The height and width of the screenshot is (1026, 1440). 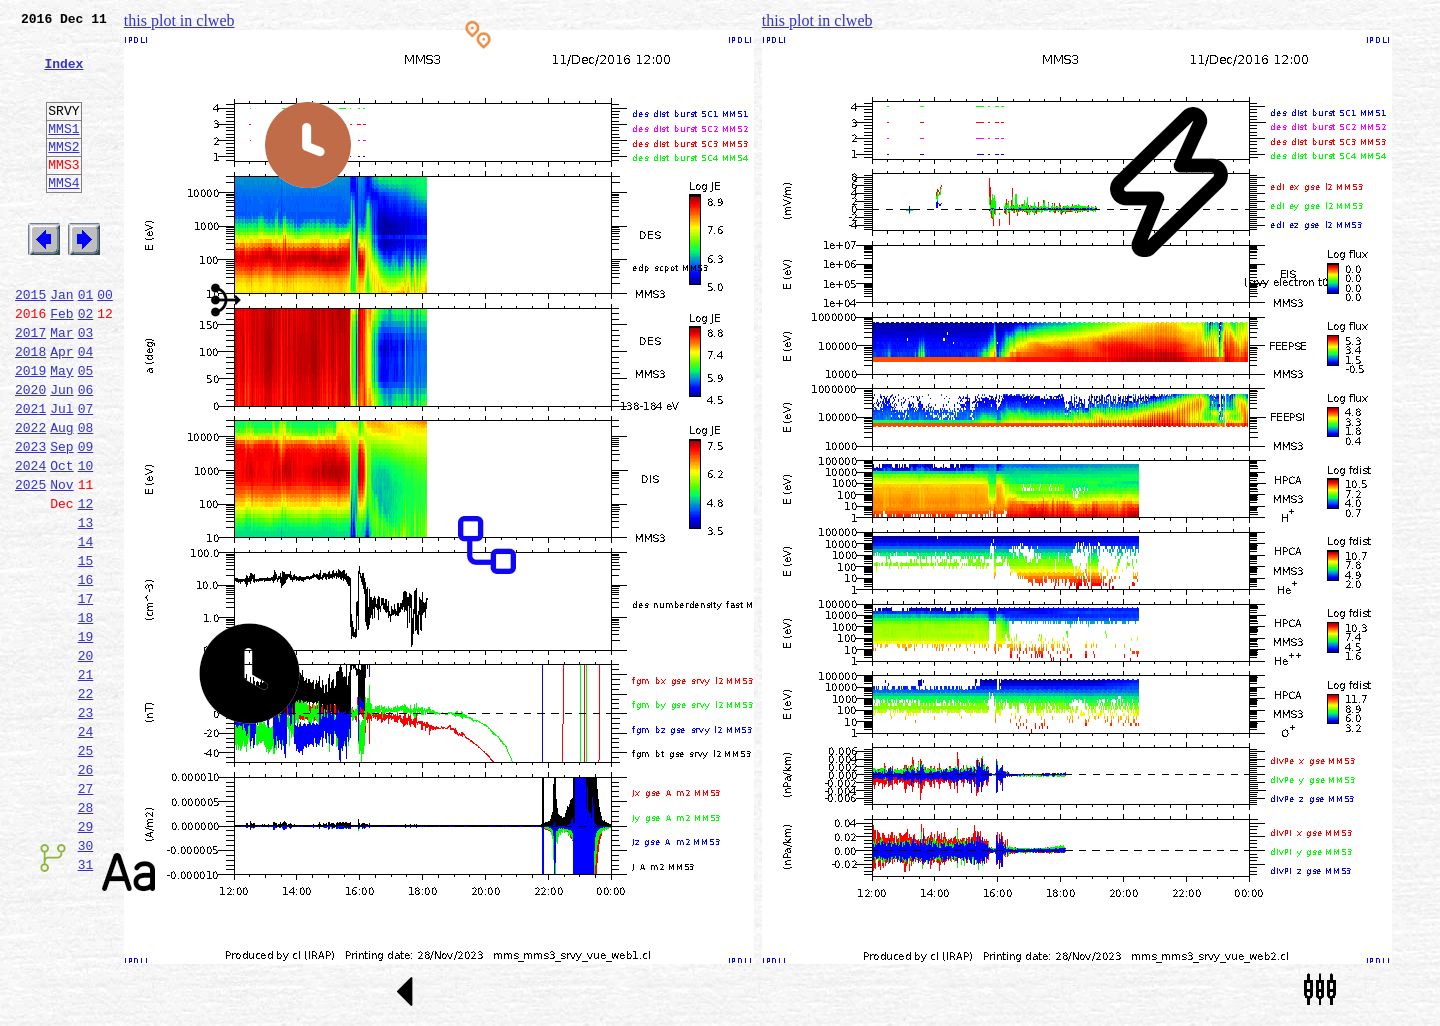 What do you see at coordinates (404, 991) in the screenshot?
I see `navigate back to the previous screen` at bounding box center [404, 991].